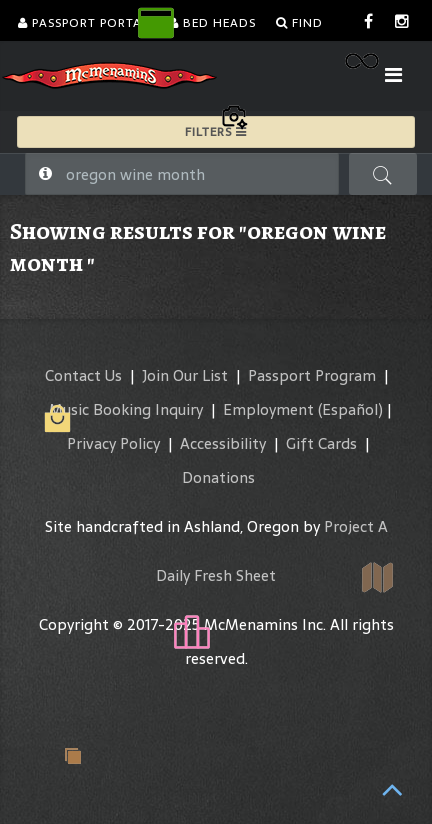  I want to click on toggle infinite loop or repeat mode, so click(362, 61).